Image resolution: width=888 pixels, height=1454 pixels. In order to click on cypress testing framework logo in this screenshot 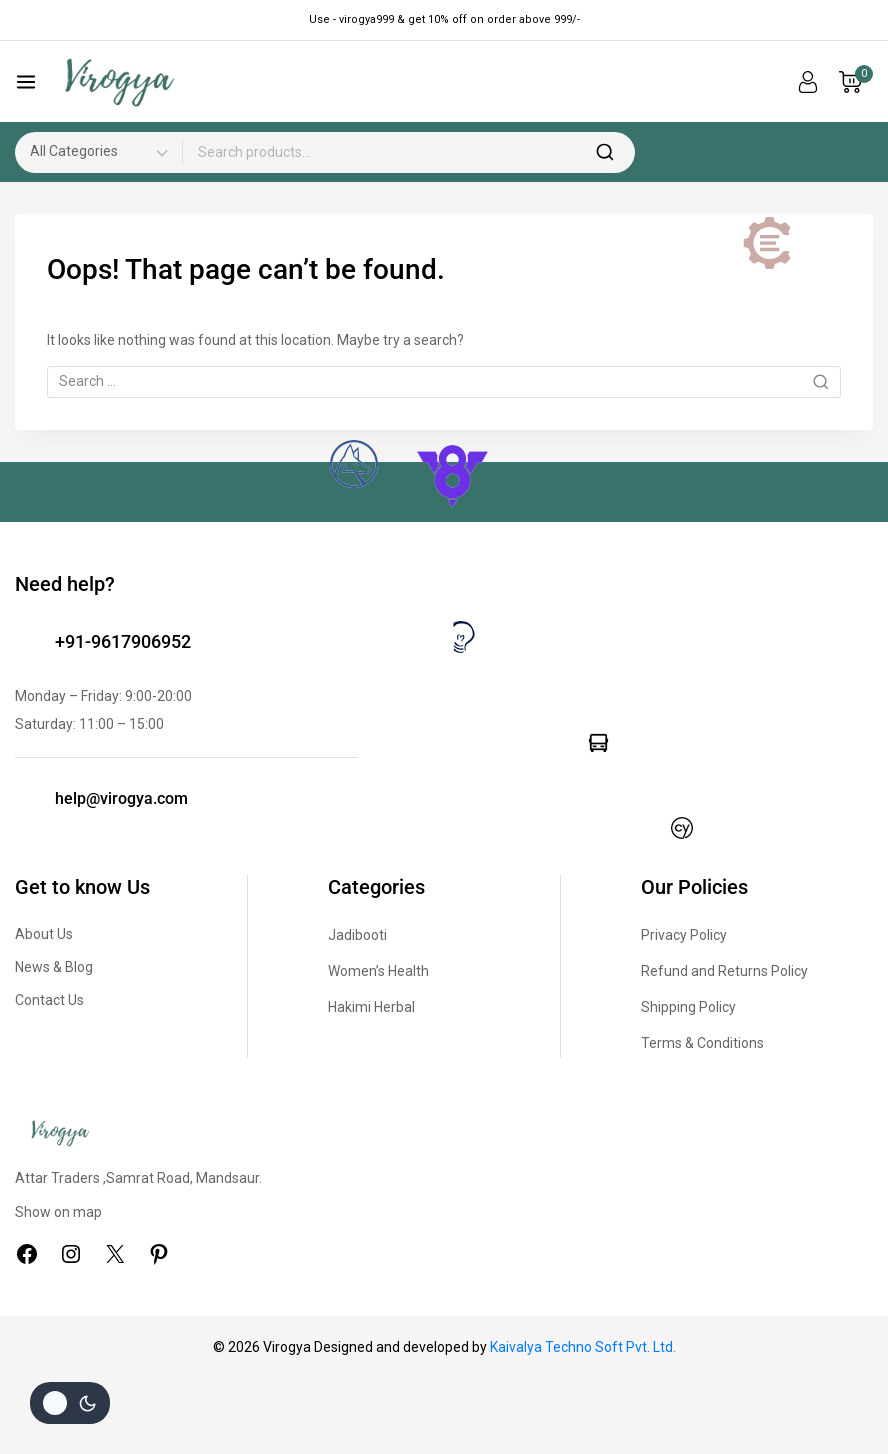, I will do `click(682, 828)`.